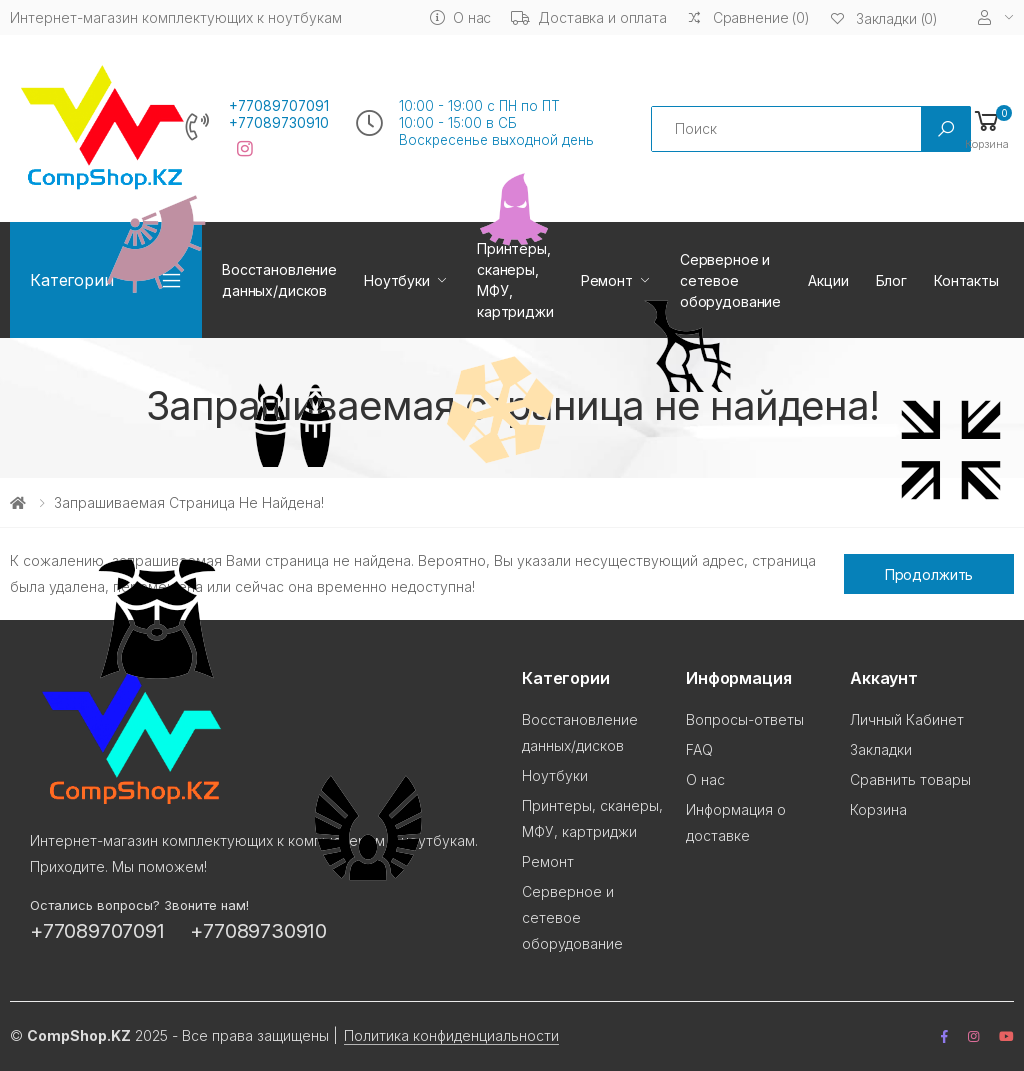  I want to click on indicates lightning or electrical damage effect, so click(685, 347).